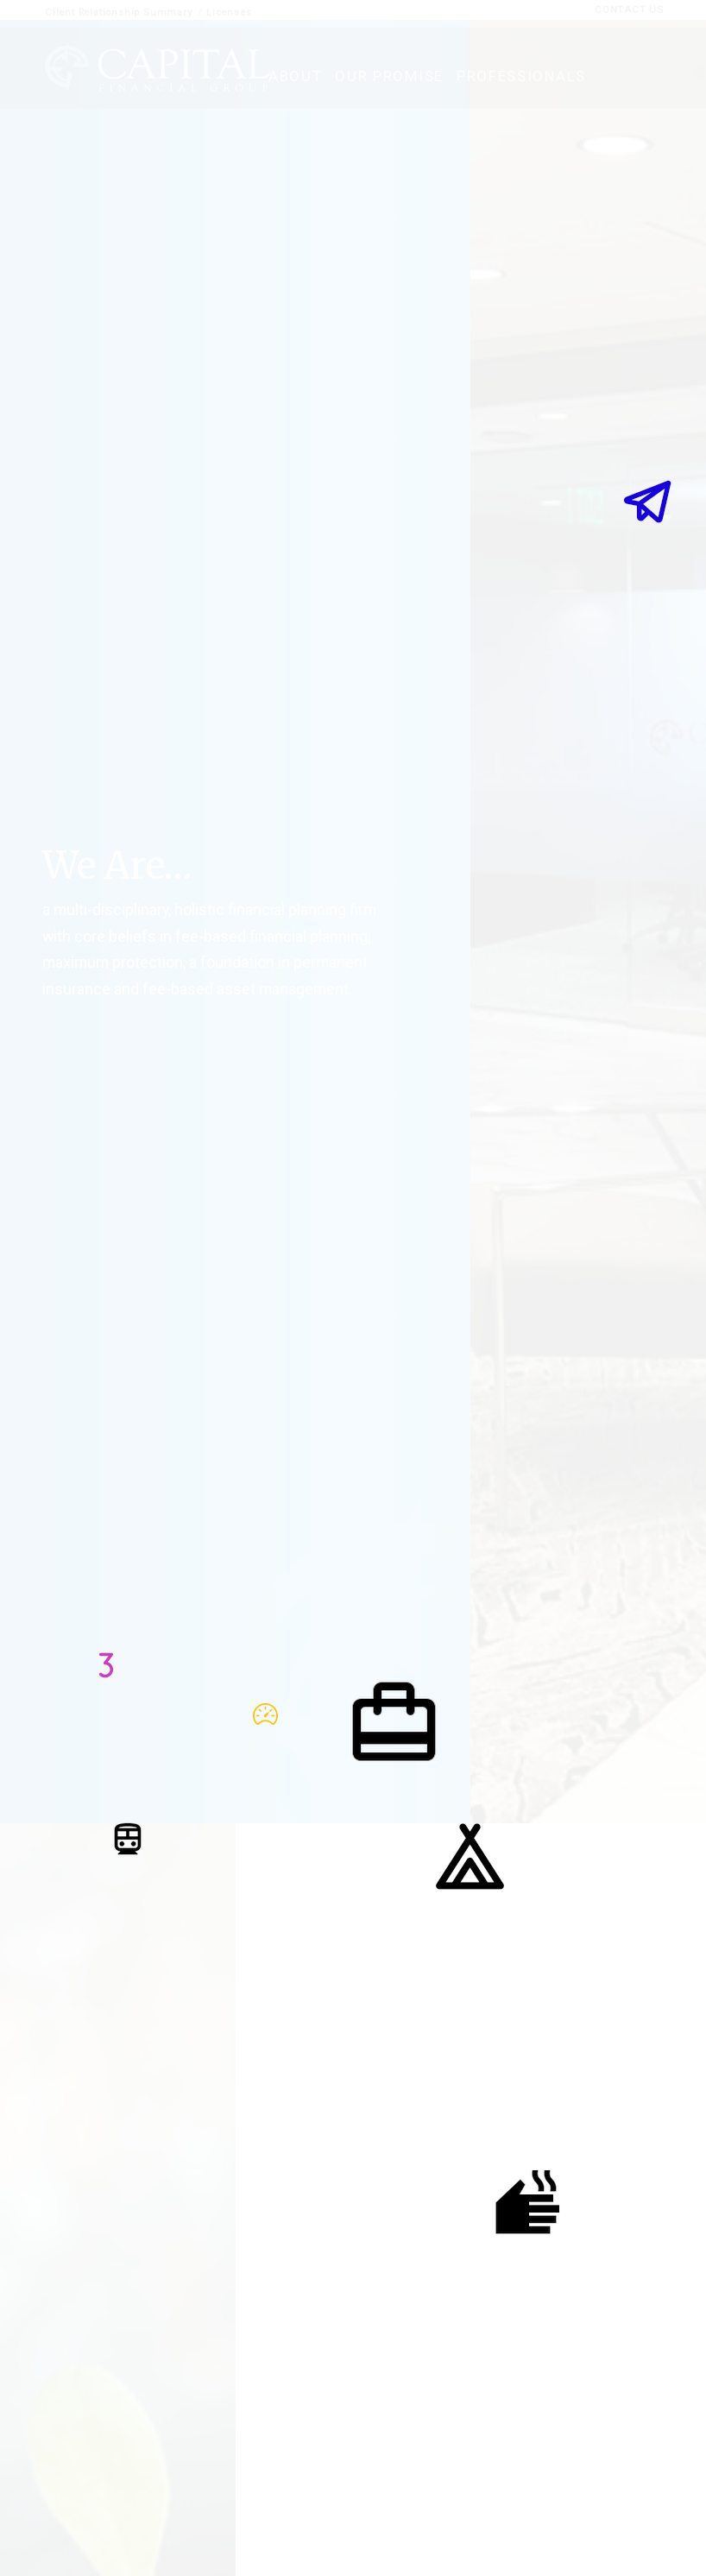 The image size is (706, 2576). I want to click on open Telegram messaging app, so click(649, 502).